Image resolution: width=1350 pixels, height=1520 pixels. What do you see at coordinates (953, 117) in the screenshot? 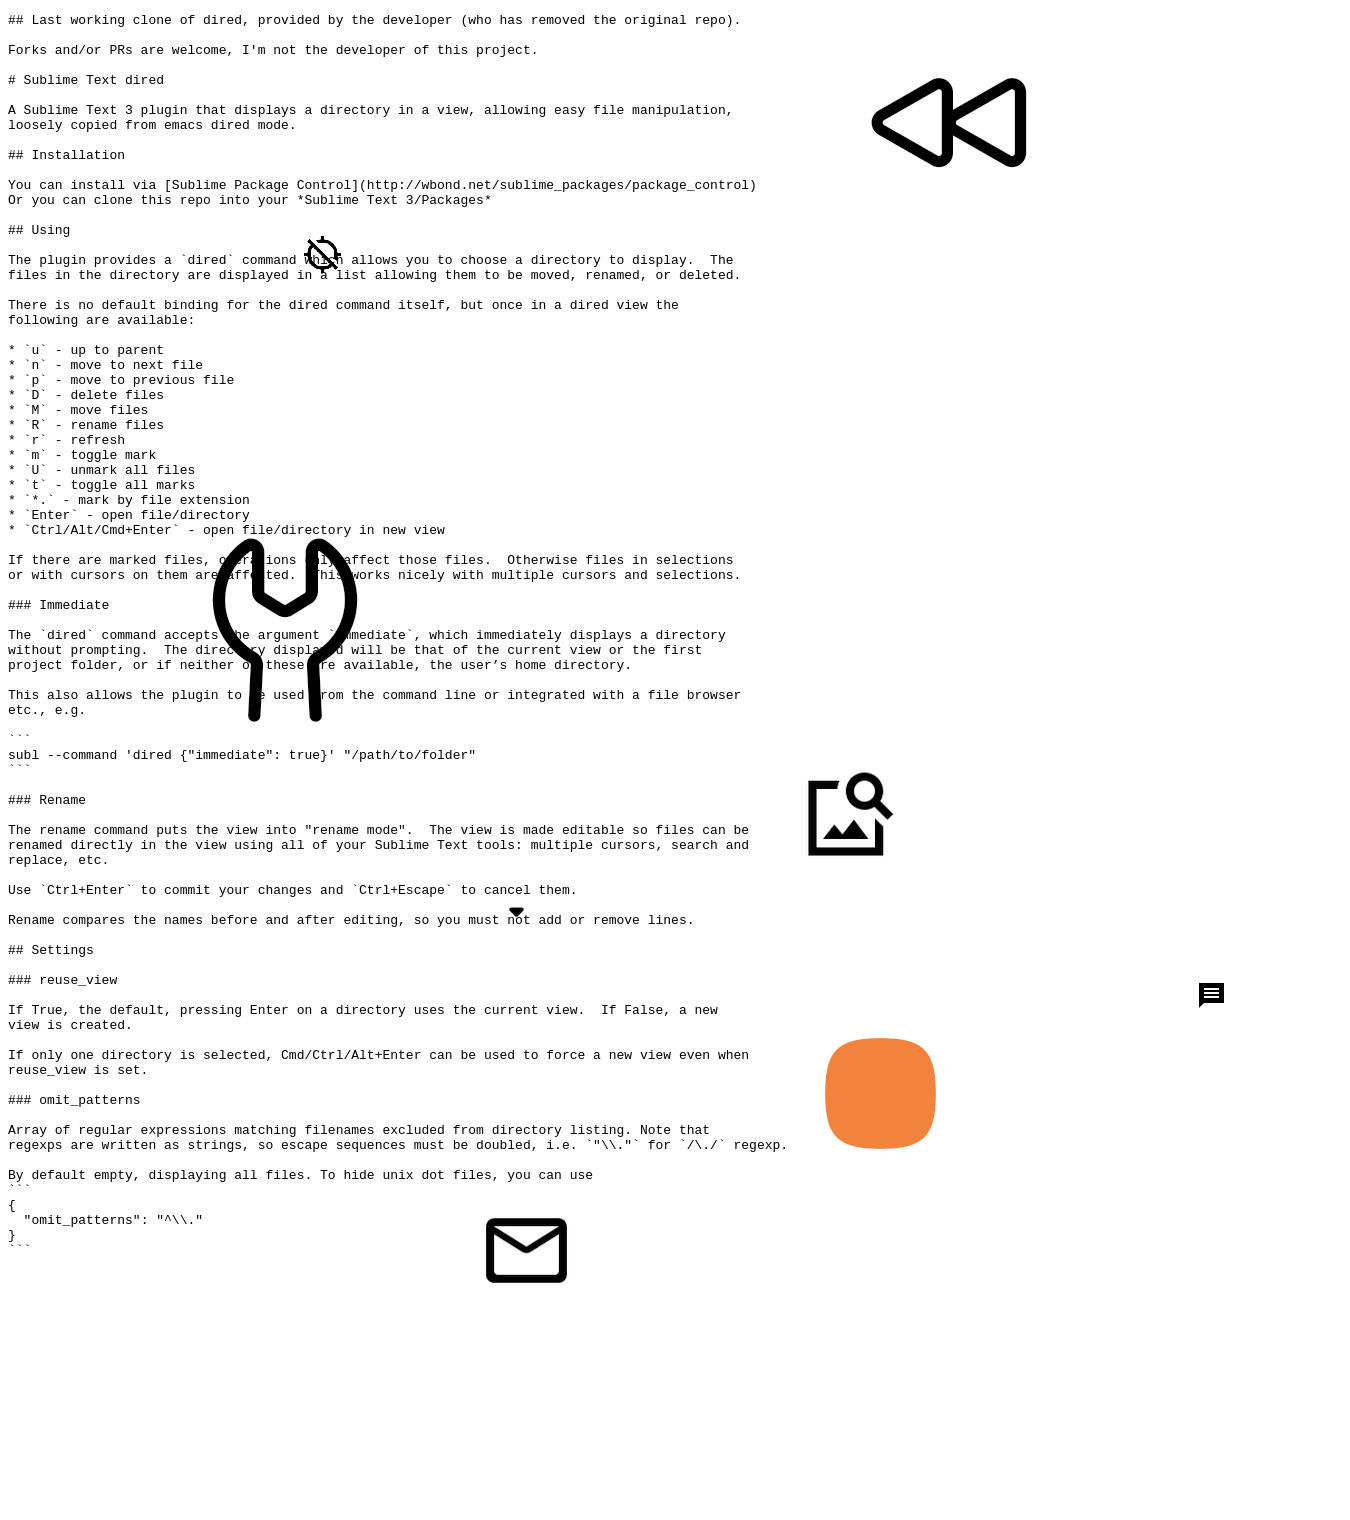
I see `rewind or skip to previous track` at bounding box center [953, 117].